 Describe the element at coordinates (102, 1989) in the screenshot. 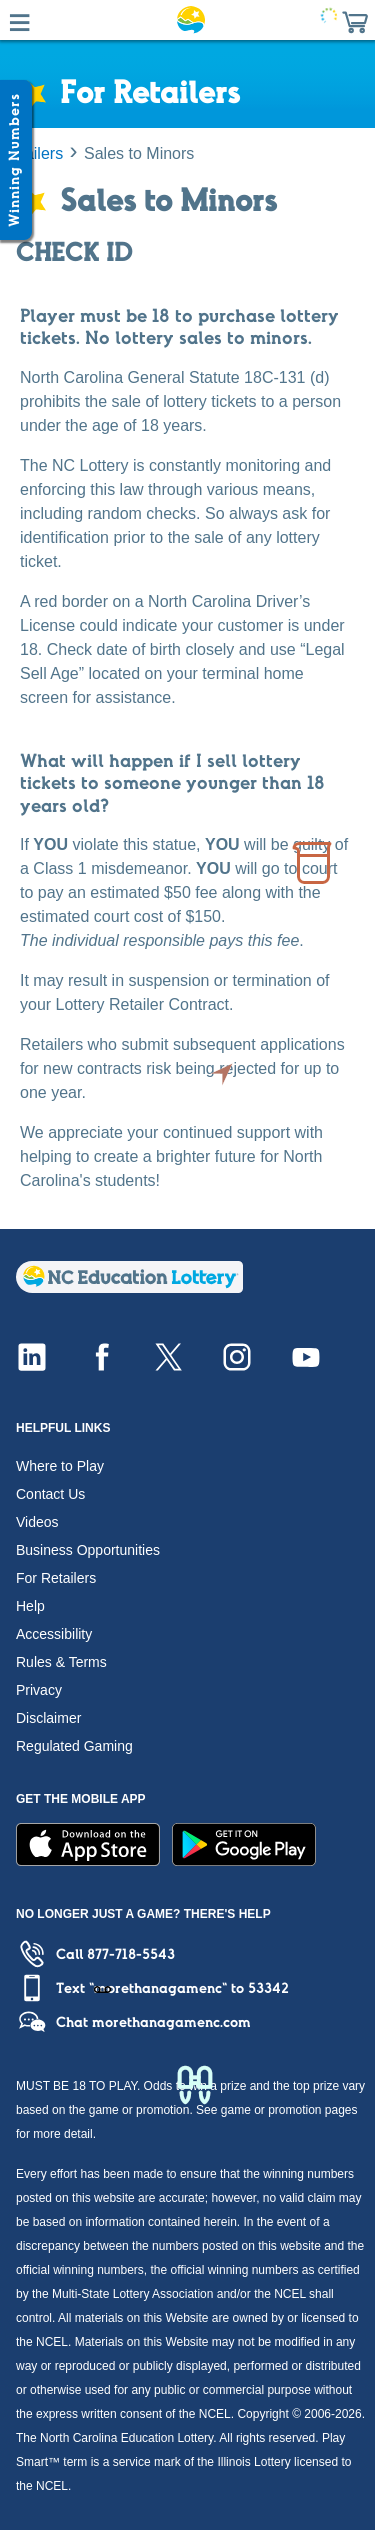

I see `indicates voicemail is available` at that location.